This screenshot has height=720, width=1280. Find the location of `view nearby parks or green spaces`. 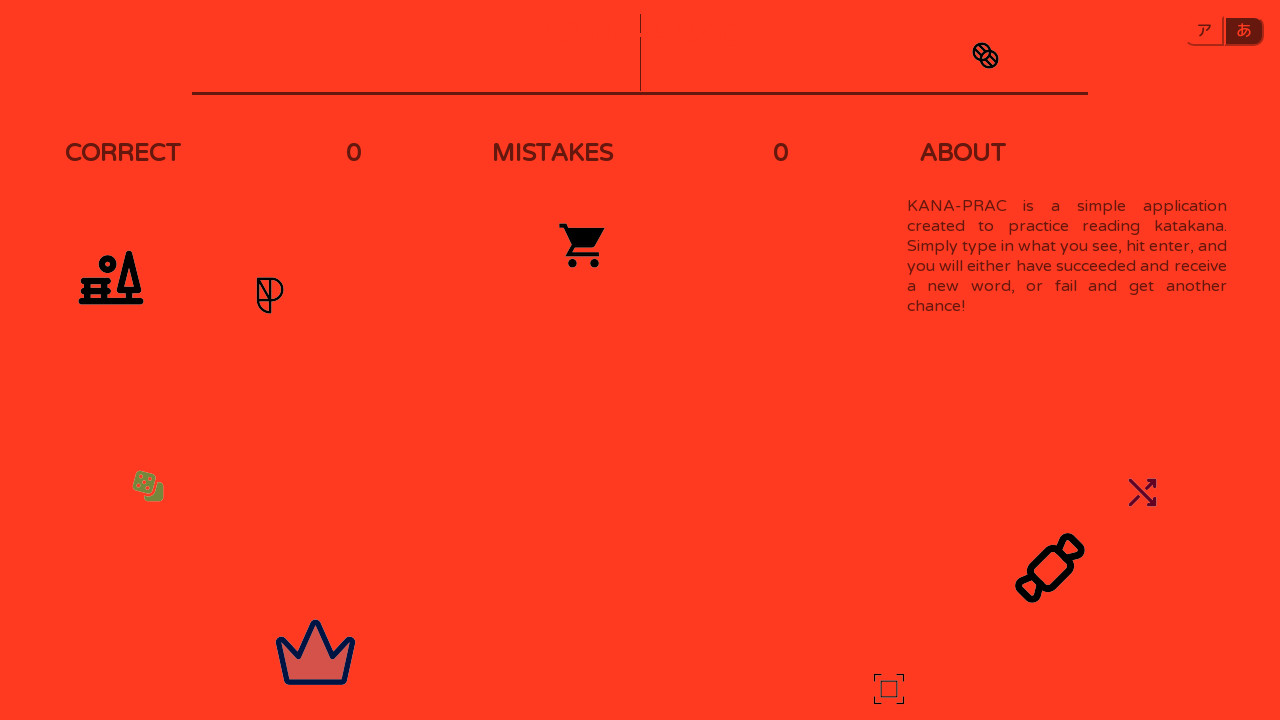

view nearby parks or green spaces is located at coordinates (111, 281).